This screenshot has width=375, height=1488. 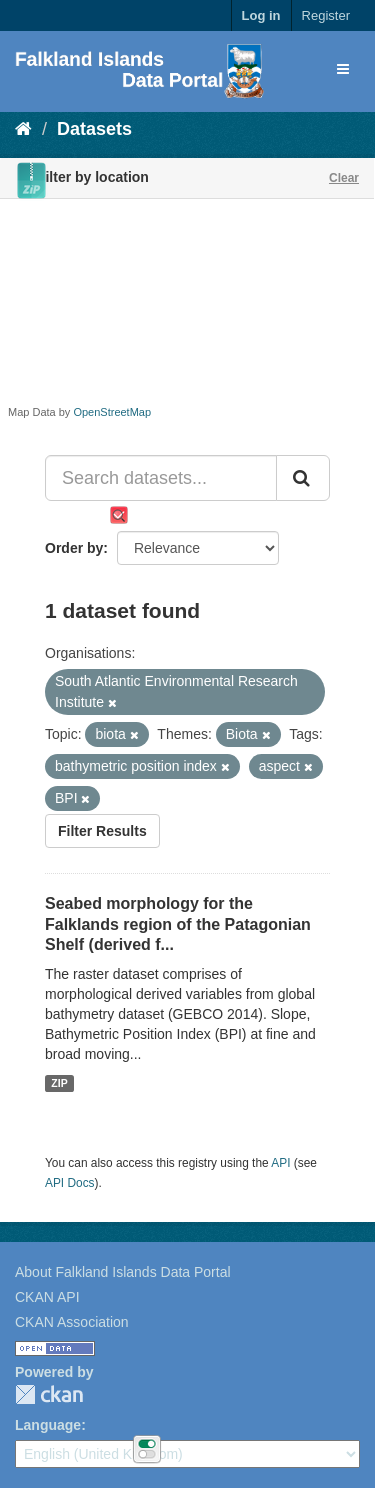 I want to click on open gnome tweaks to customize desktop settings, so click(x=147, y=1449).